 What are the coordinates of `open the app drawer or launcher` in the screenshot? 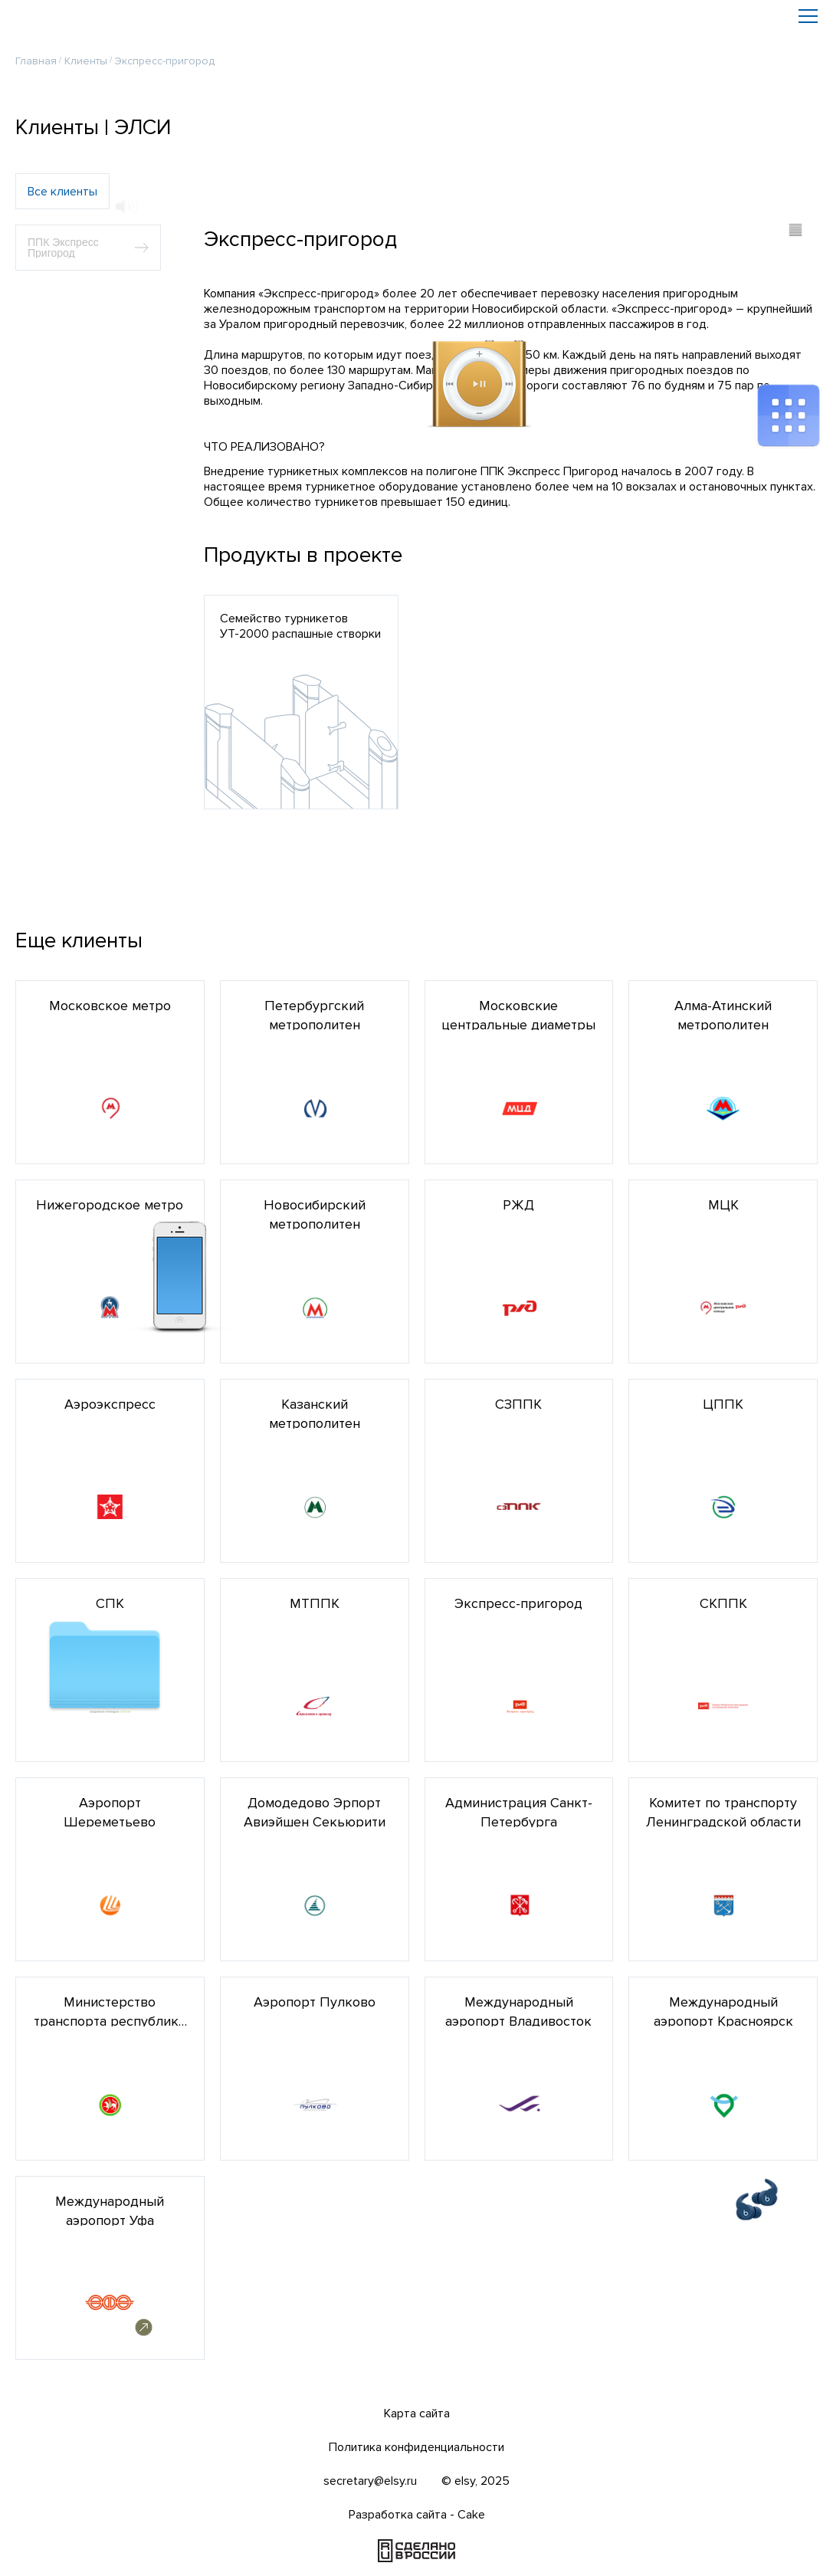 It's located at (789, 415).